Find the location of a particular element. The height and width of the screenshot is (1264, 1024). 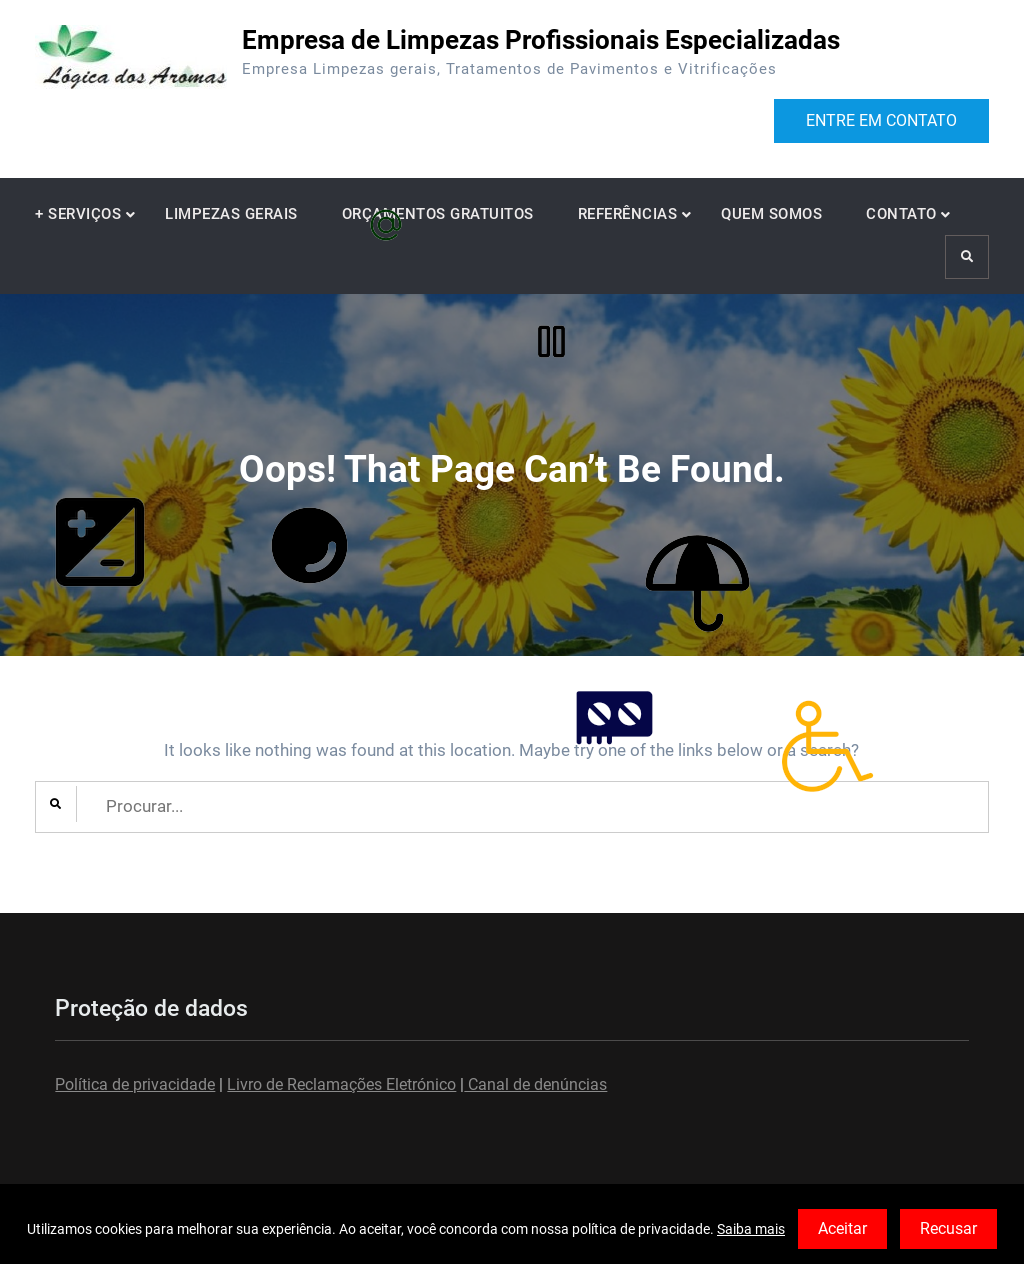

view graphics card or GPU information is located at coordinates (614, 716).